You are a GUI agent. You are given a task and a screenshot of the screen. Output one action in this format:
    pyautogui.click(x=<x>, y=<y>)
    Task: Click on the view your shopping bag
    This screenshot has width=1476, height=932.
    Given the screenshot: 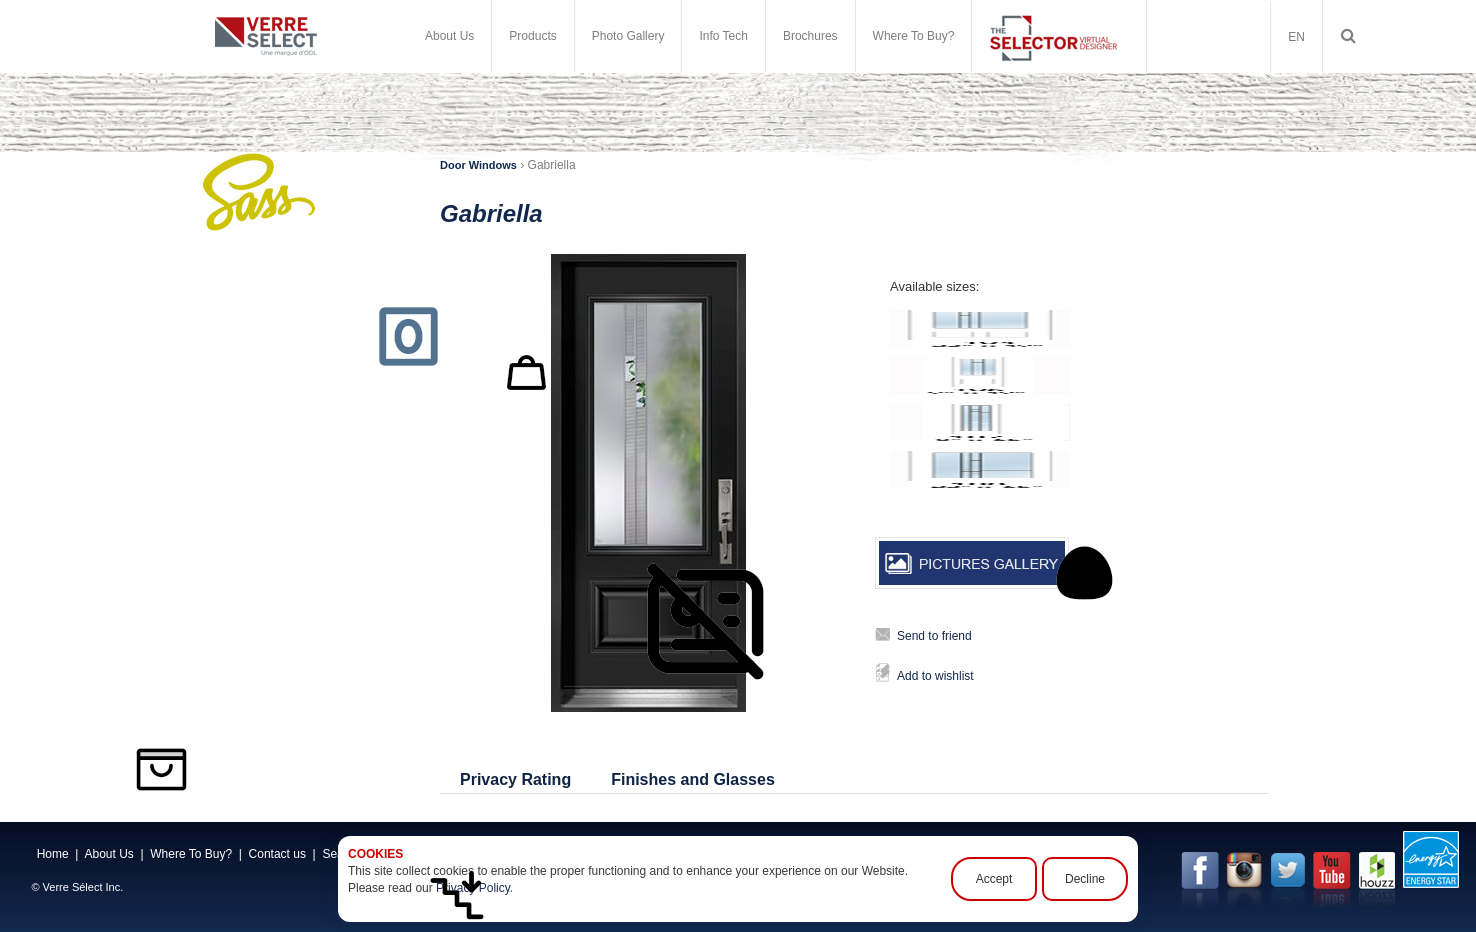 What is the action you would take?
    pyautogui.click(x=161, y=769)
    